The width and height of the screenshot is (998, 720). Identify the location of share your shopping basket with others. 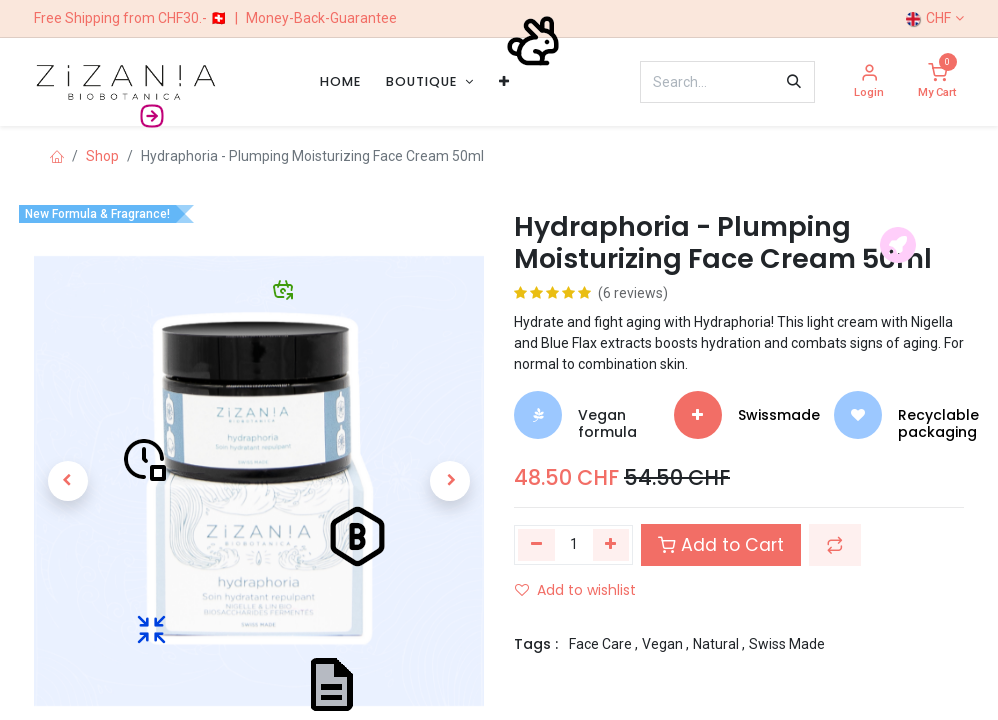
(283, 289).